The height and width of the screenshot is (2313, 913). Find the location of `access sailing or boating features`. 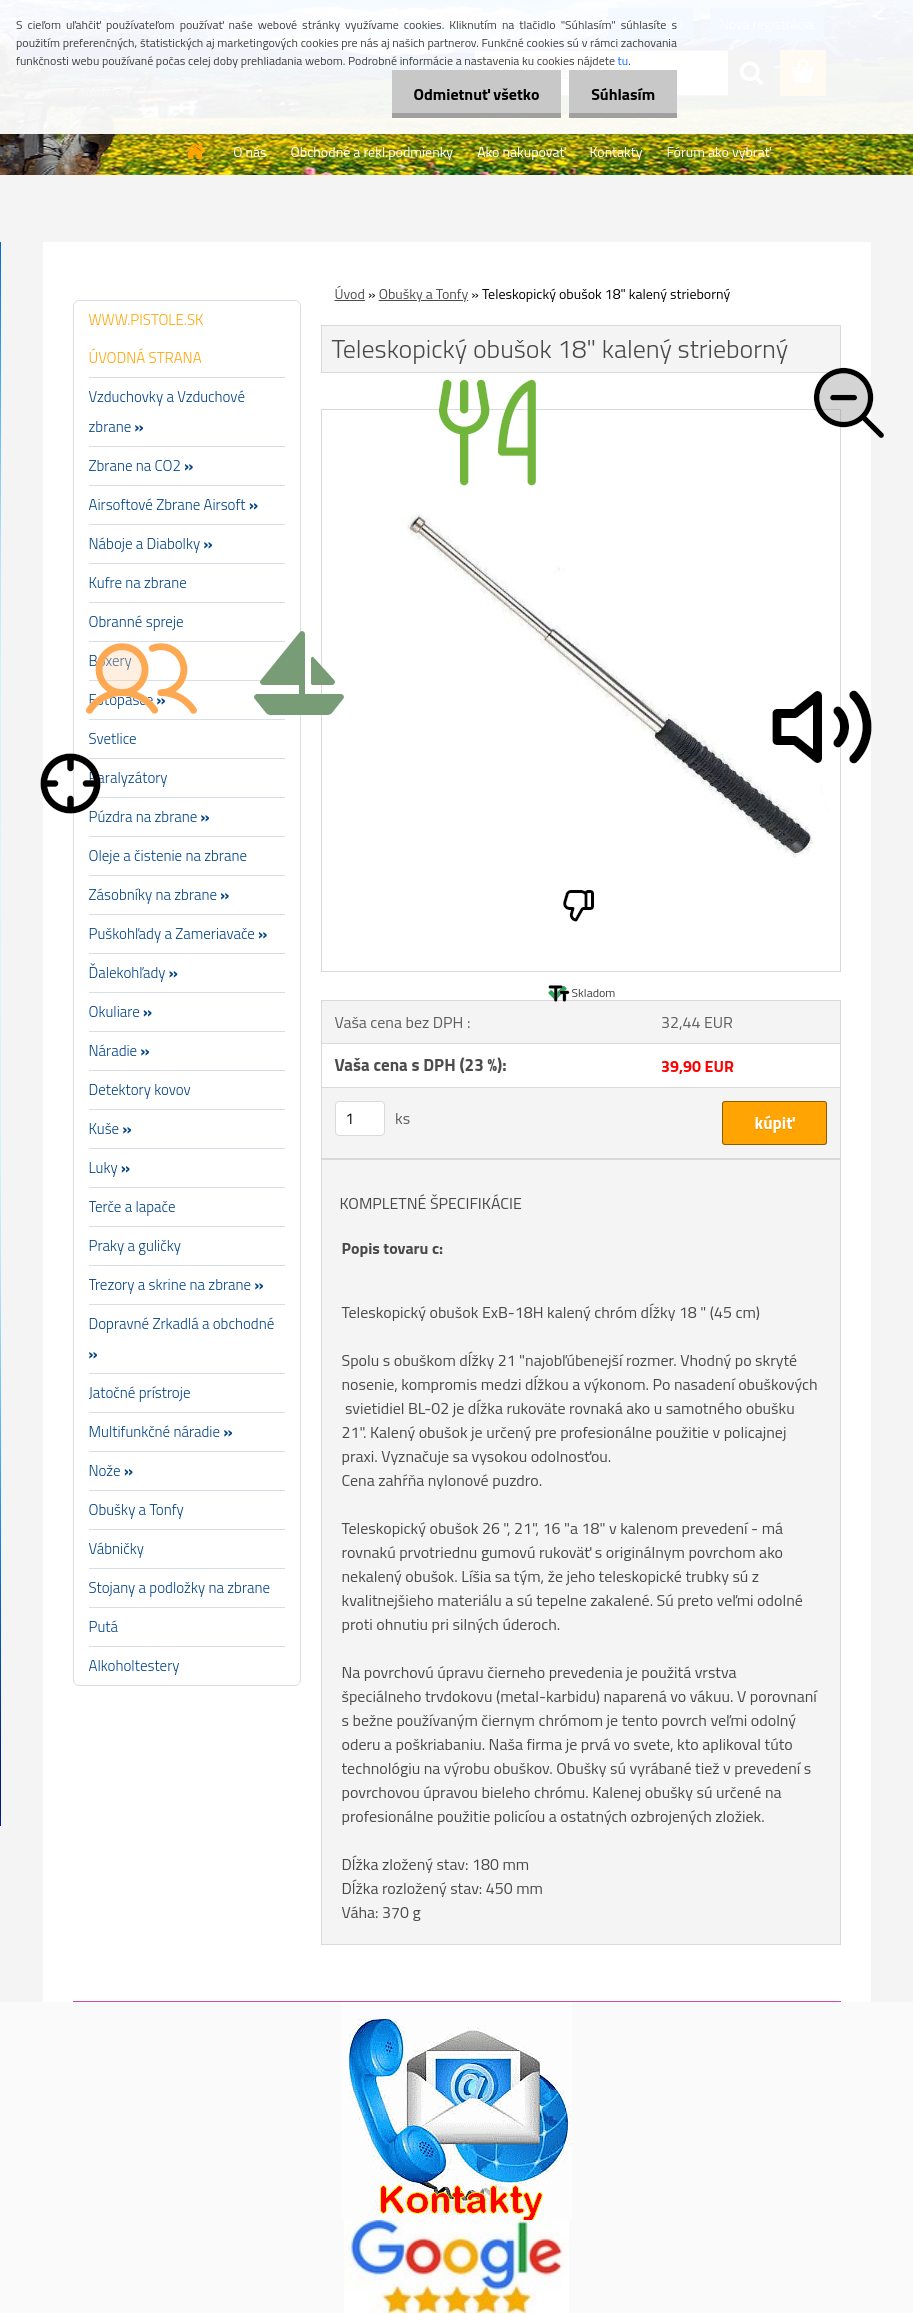

access sailing or boating features is located at coordinates (299, 679).